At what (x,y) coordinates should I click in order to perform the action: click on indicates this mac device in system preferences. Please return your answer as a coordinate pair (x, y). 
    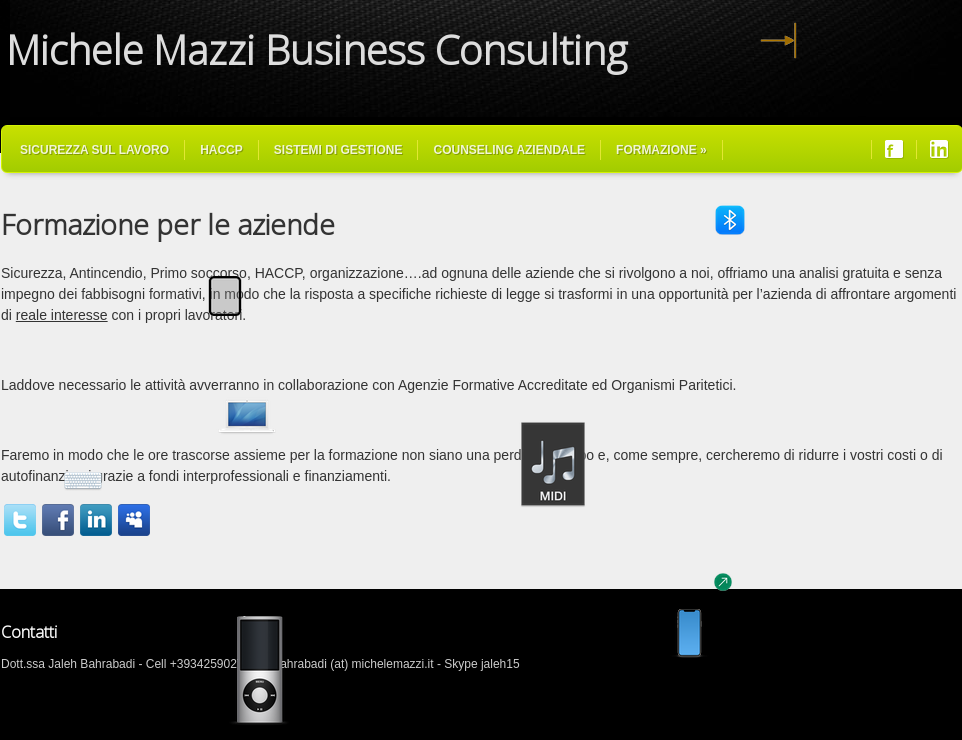
    Looking at the image, I should click on (247, 414).